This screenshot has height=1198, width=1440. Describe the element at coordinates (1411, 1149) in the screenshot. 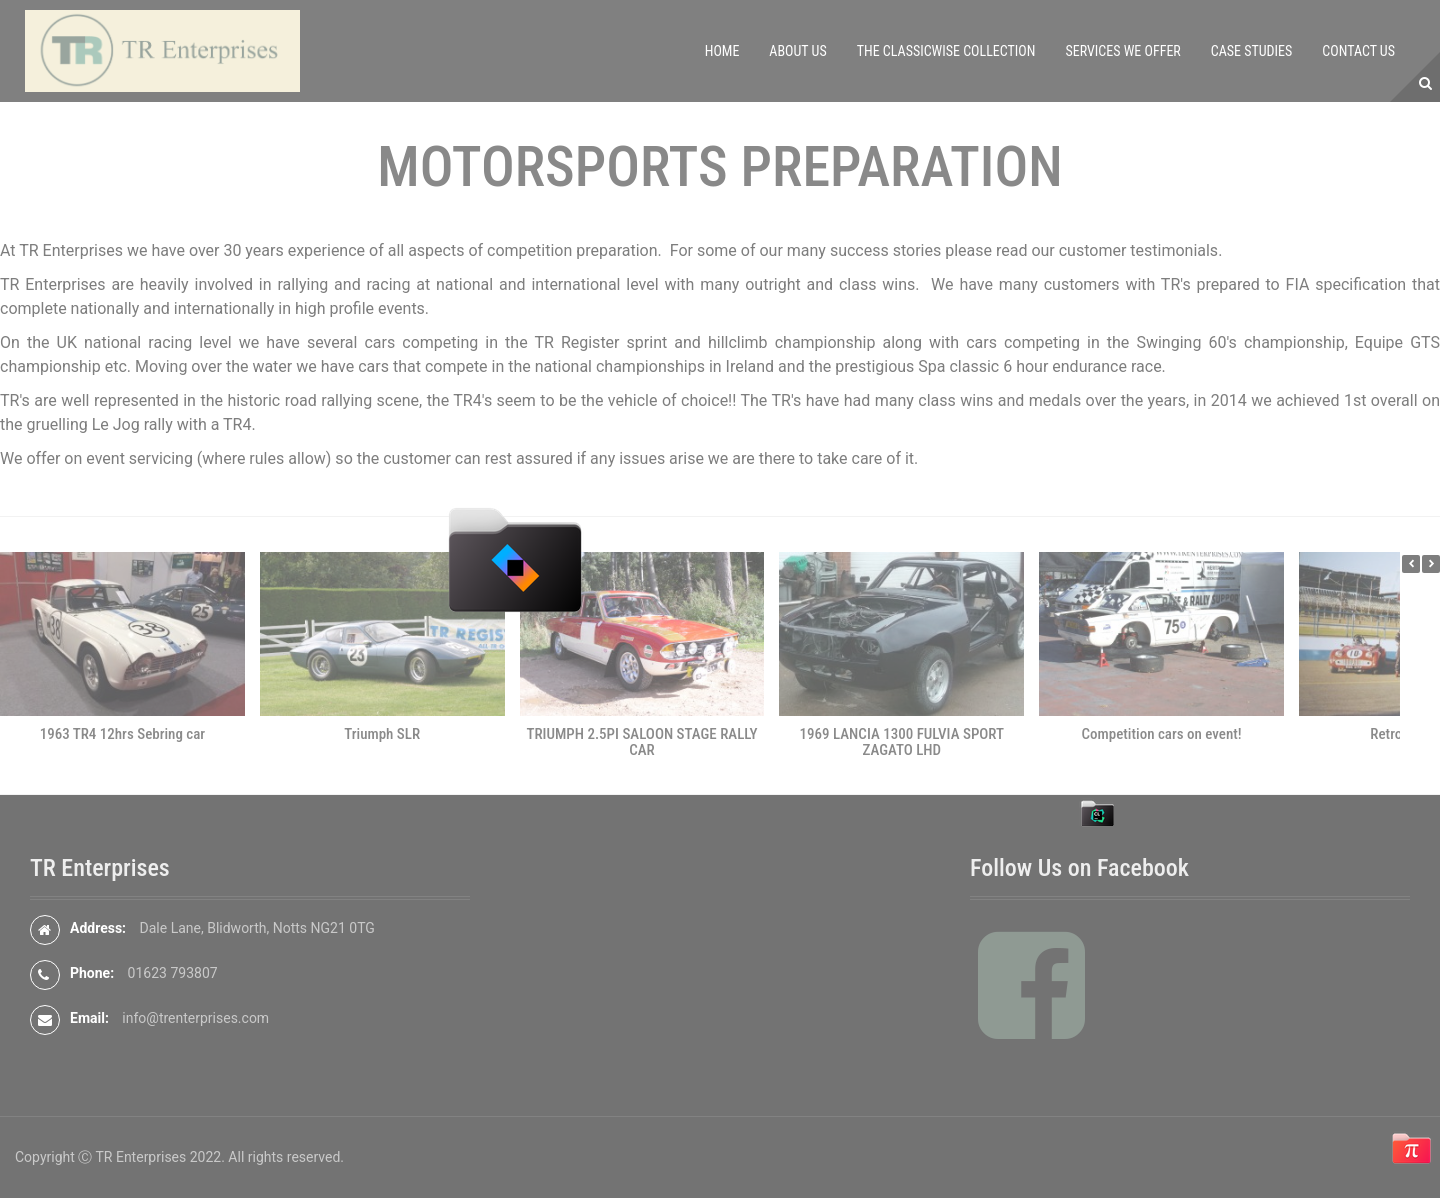

I see `open mathematics folder` at that location.